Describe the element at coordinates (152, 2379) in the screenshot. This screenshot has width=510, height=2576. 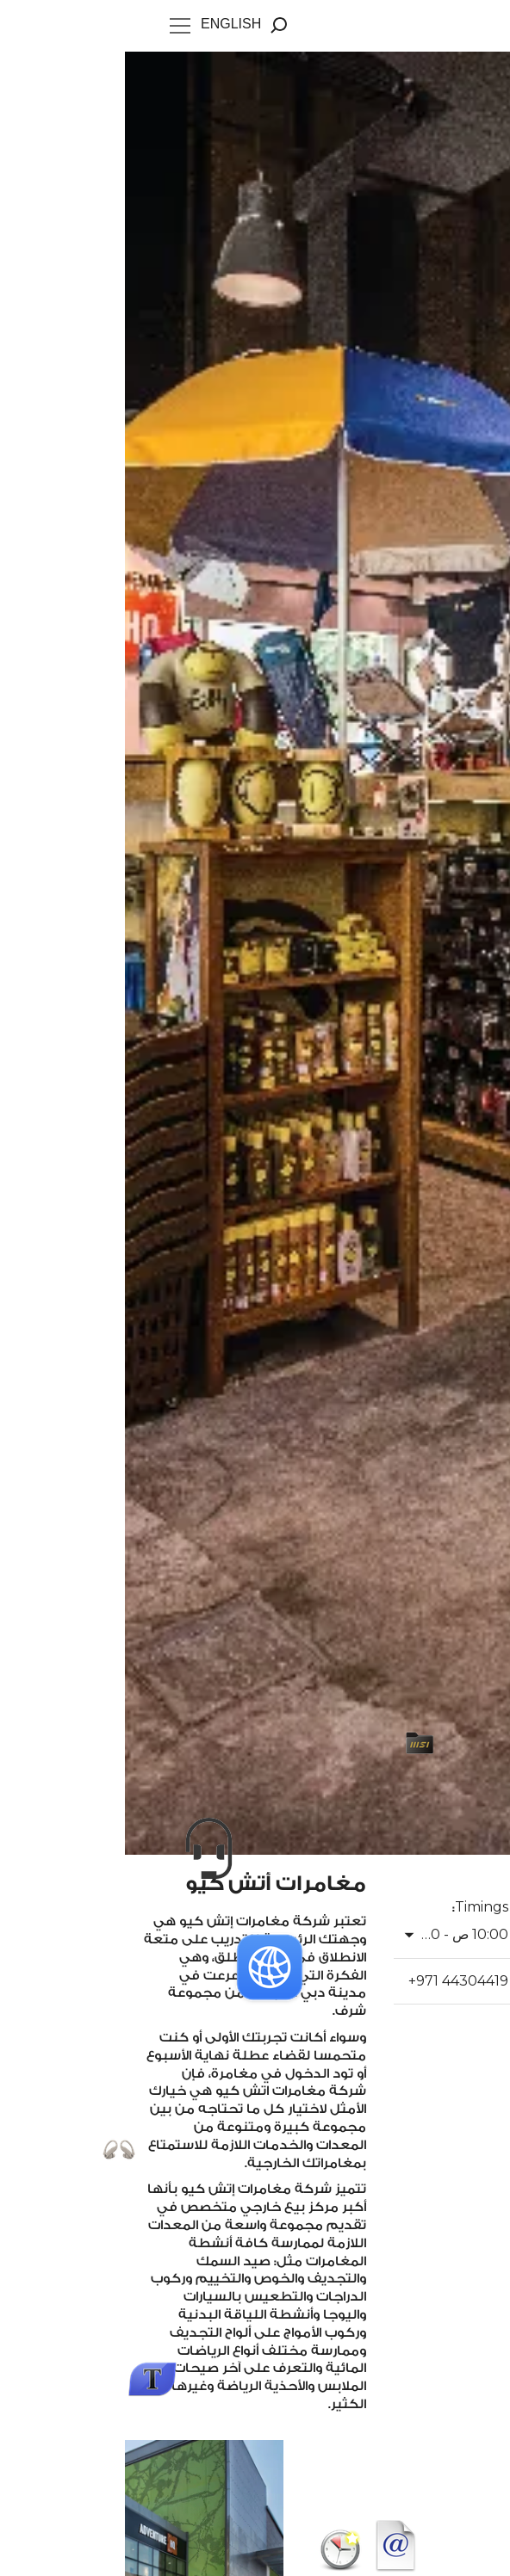
I see `access text style library in iMovie` at that location.